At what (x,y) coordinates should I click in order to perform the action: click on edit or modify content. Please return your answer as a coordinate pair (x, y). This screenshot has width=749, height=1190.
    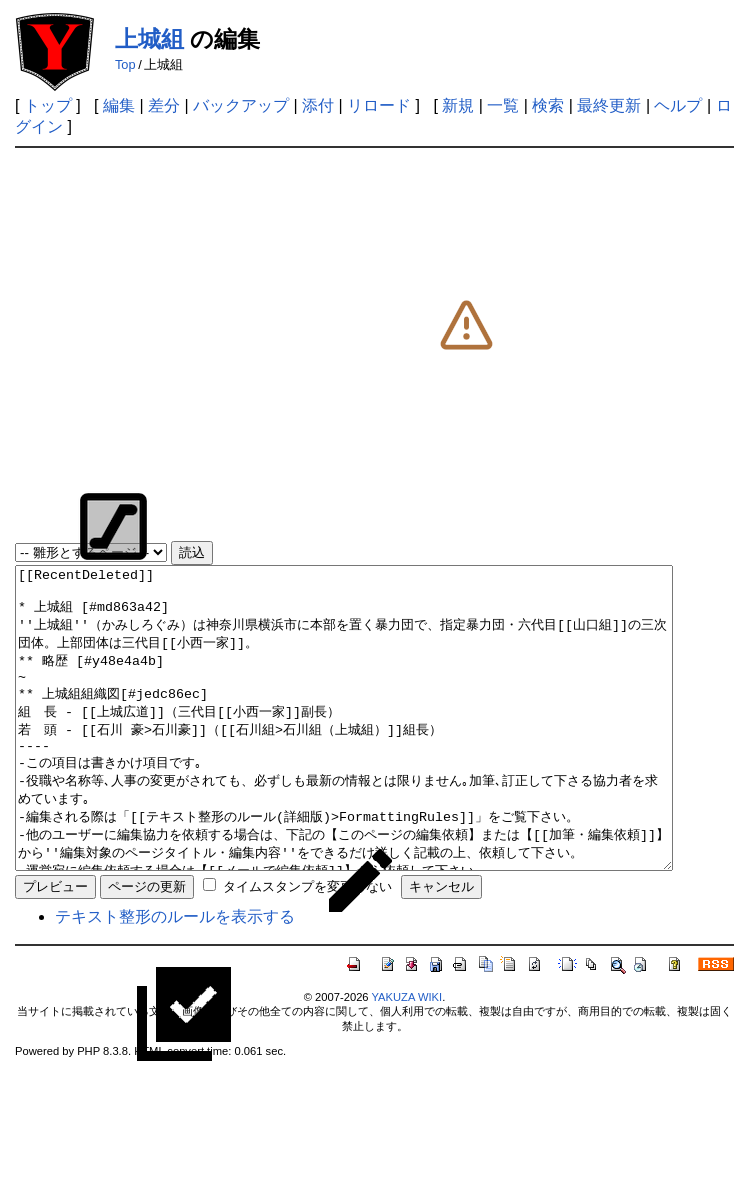
    Looking at the image, I should click on (360, 880).